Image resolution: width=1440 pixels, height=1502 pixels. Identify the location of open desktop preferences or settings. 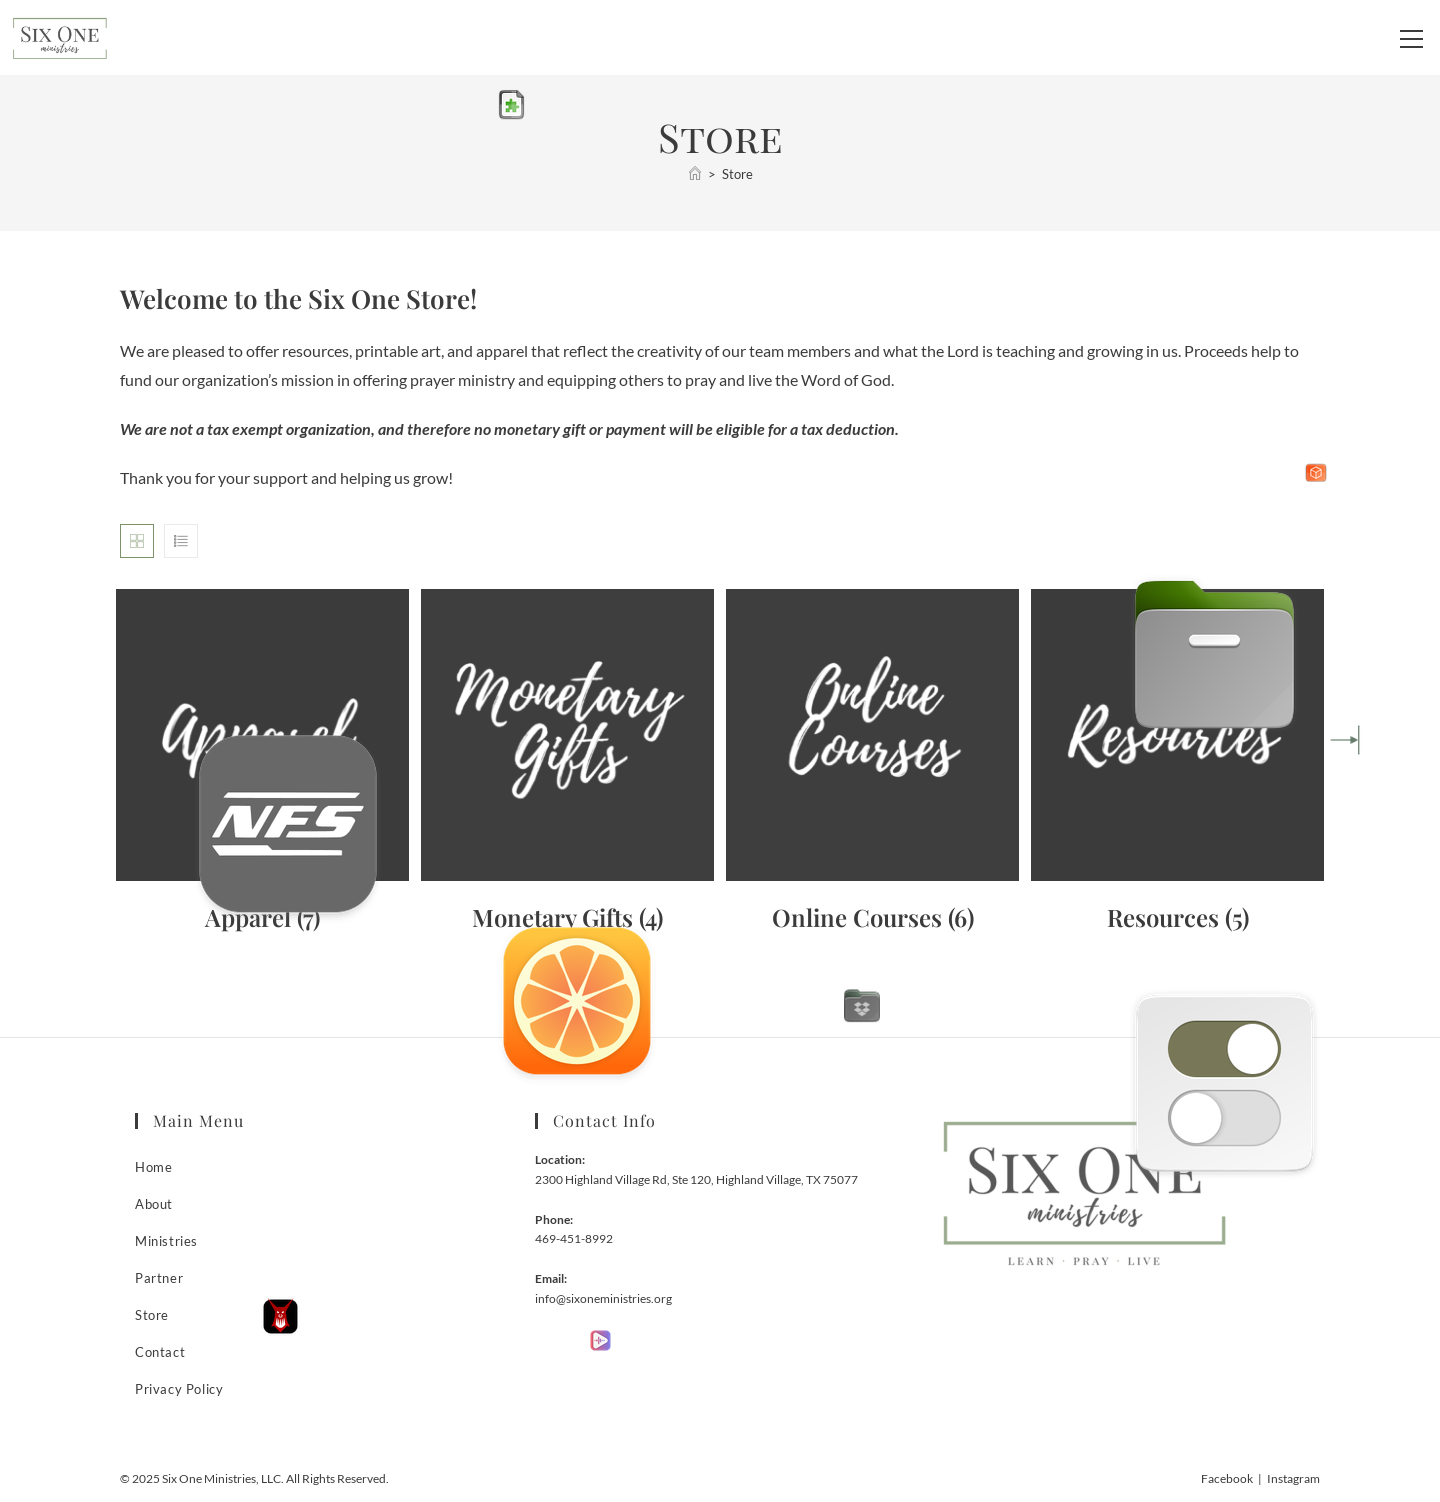
(1224, 1083).